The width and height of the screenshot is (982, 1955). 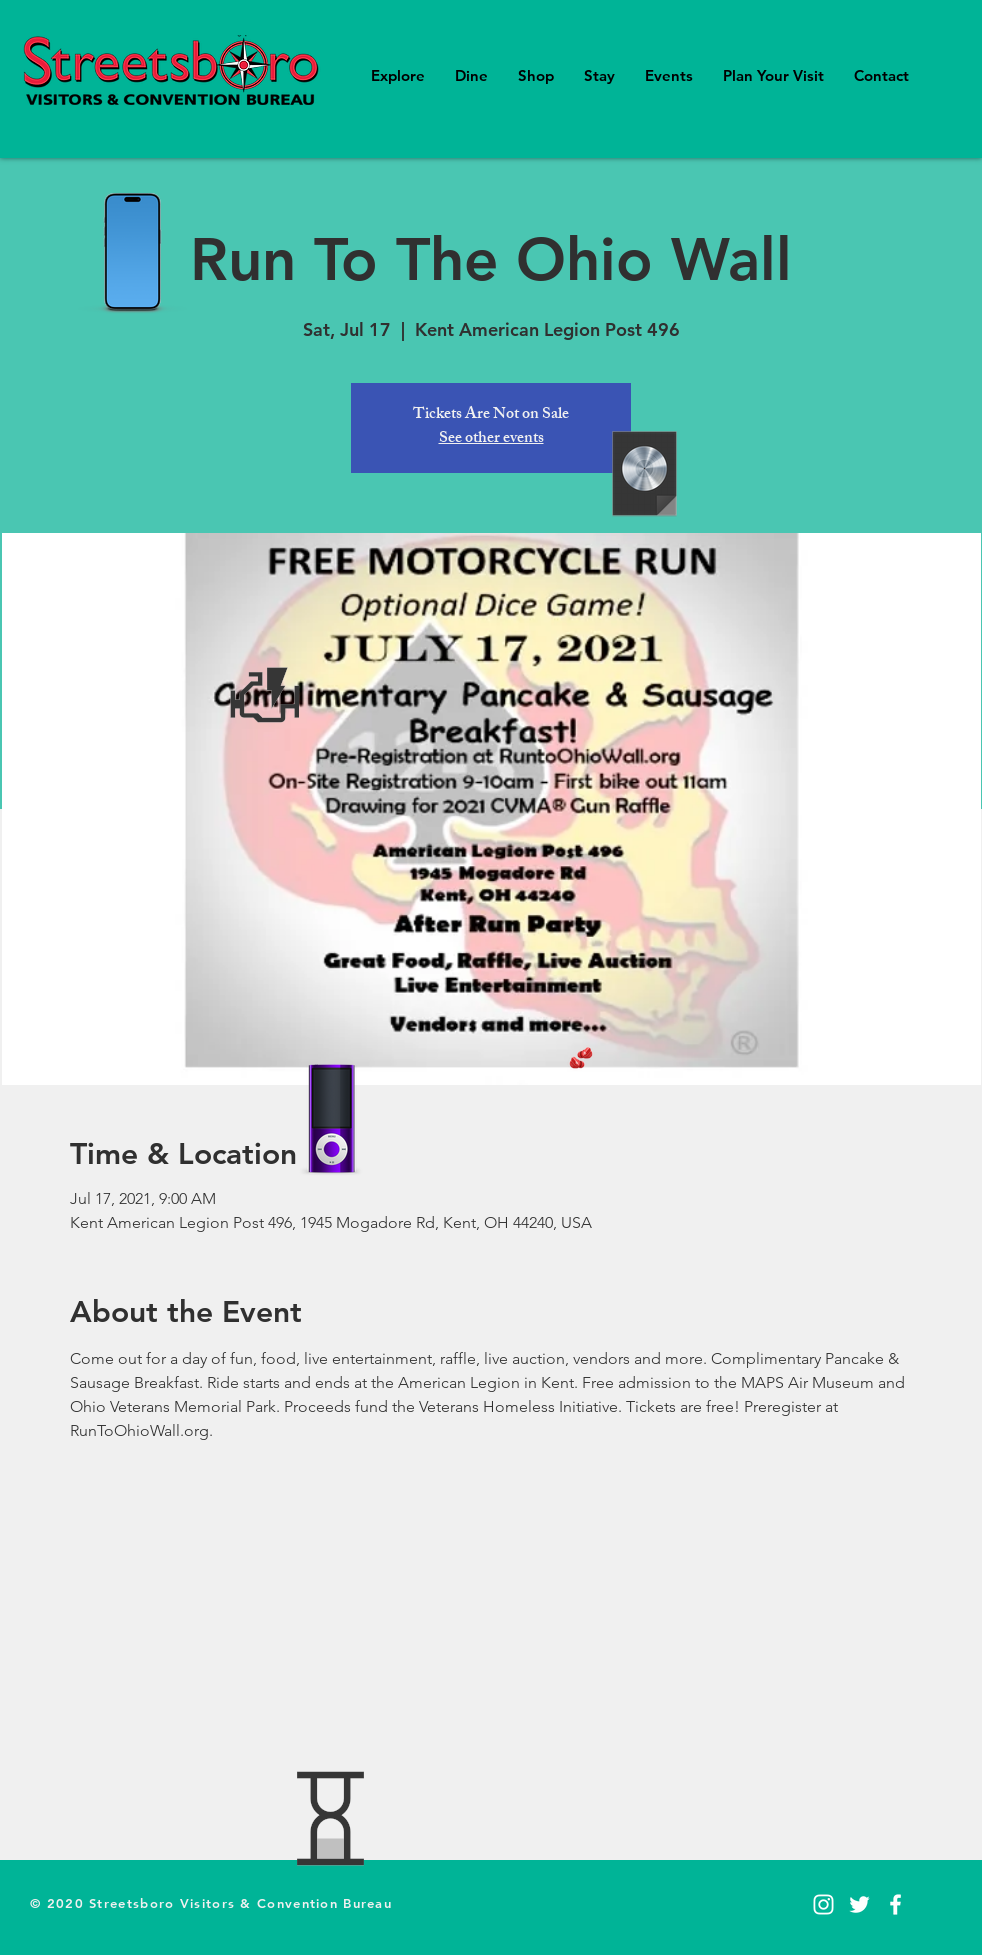 I want to click on countdown timer or time remaining indicator, so click(x=330, y=1818).